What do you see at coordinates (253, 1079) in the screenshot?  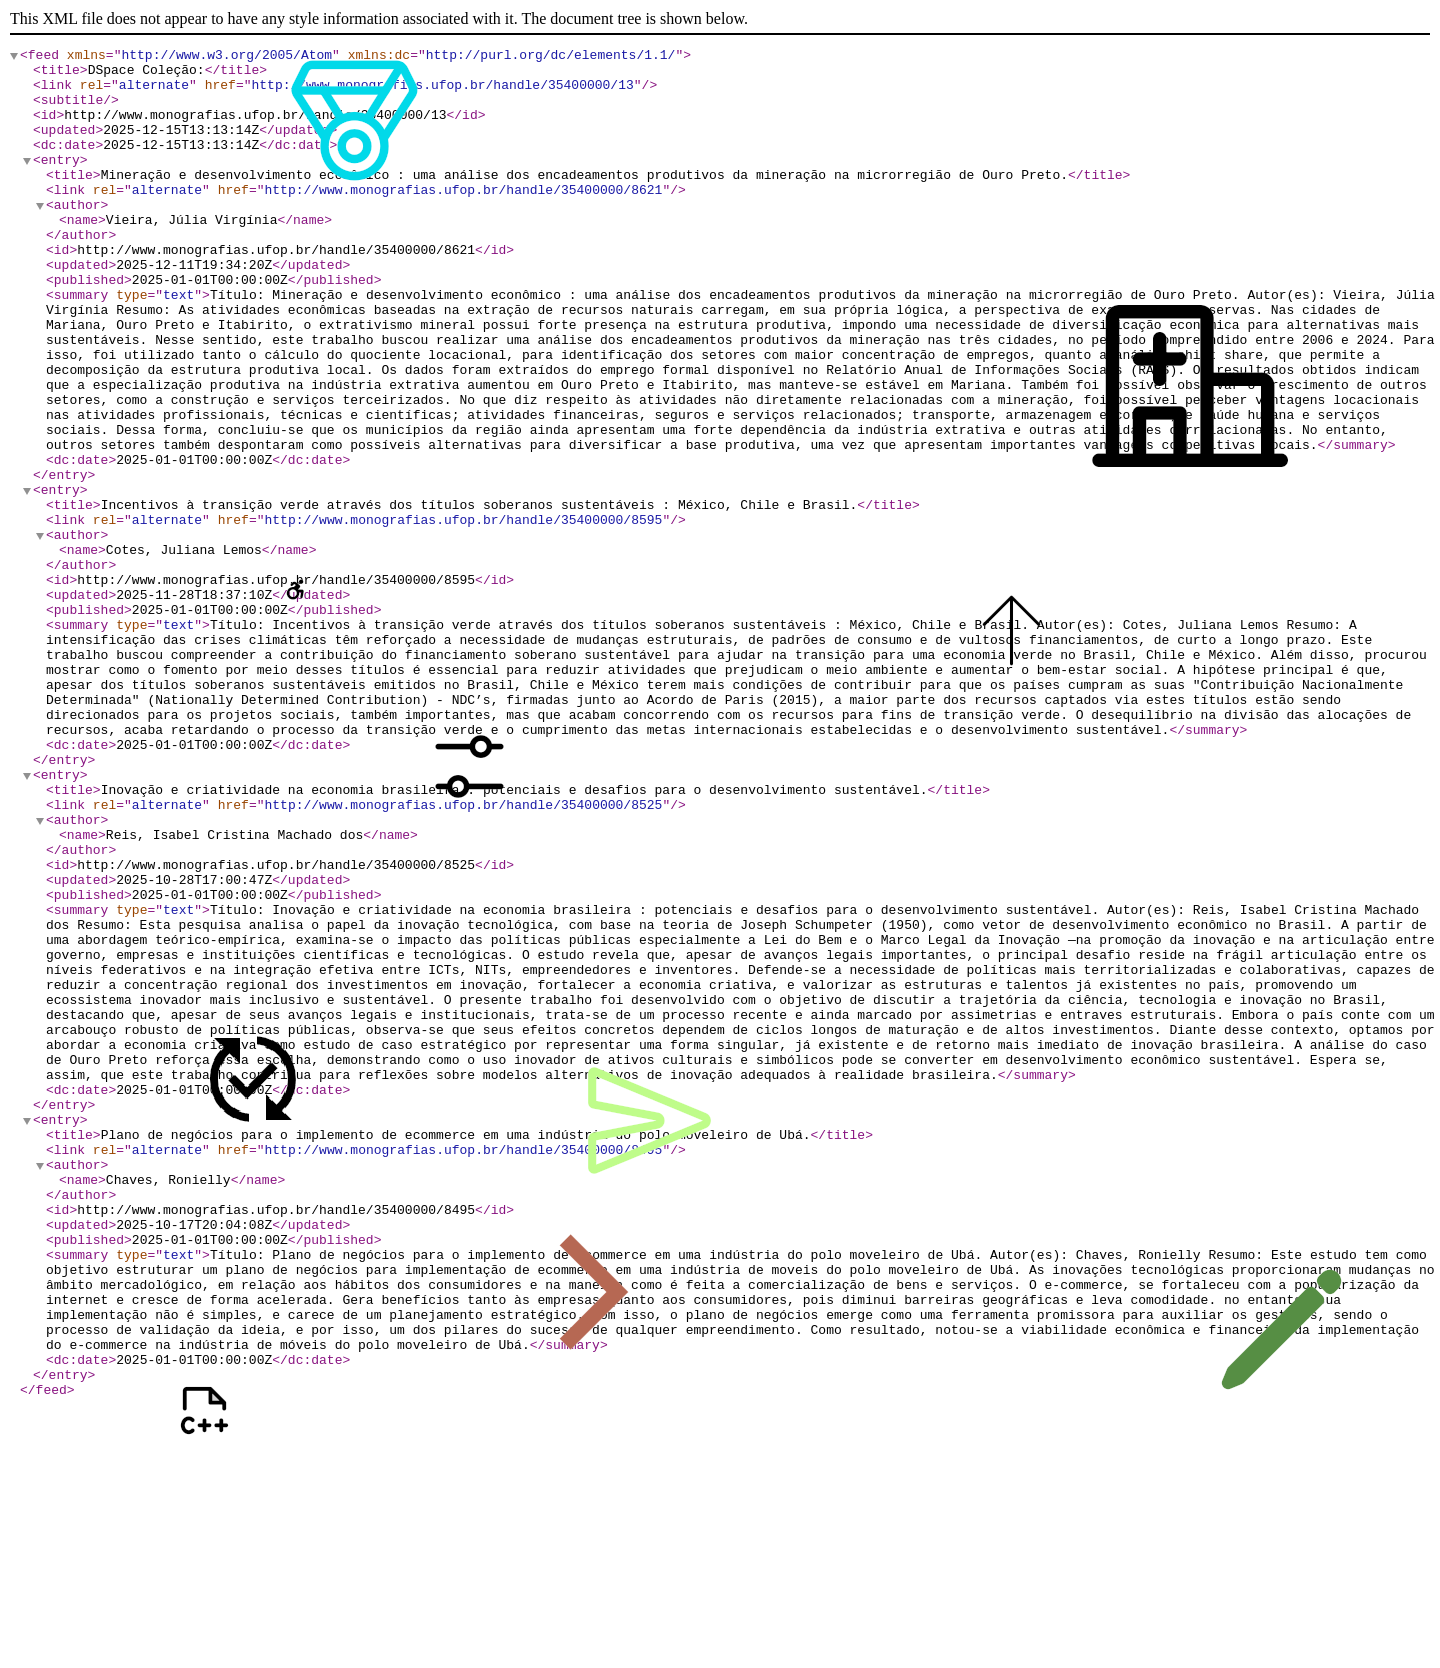 I see `indicates content has been published with recent changes` at bounding box center [253, 1079].